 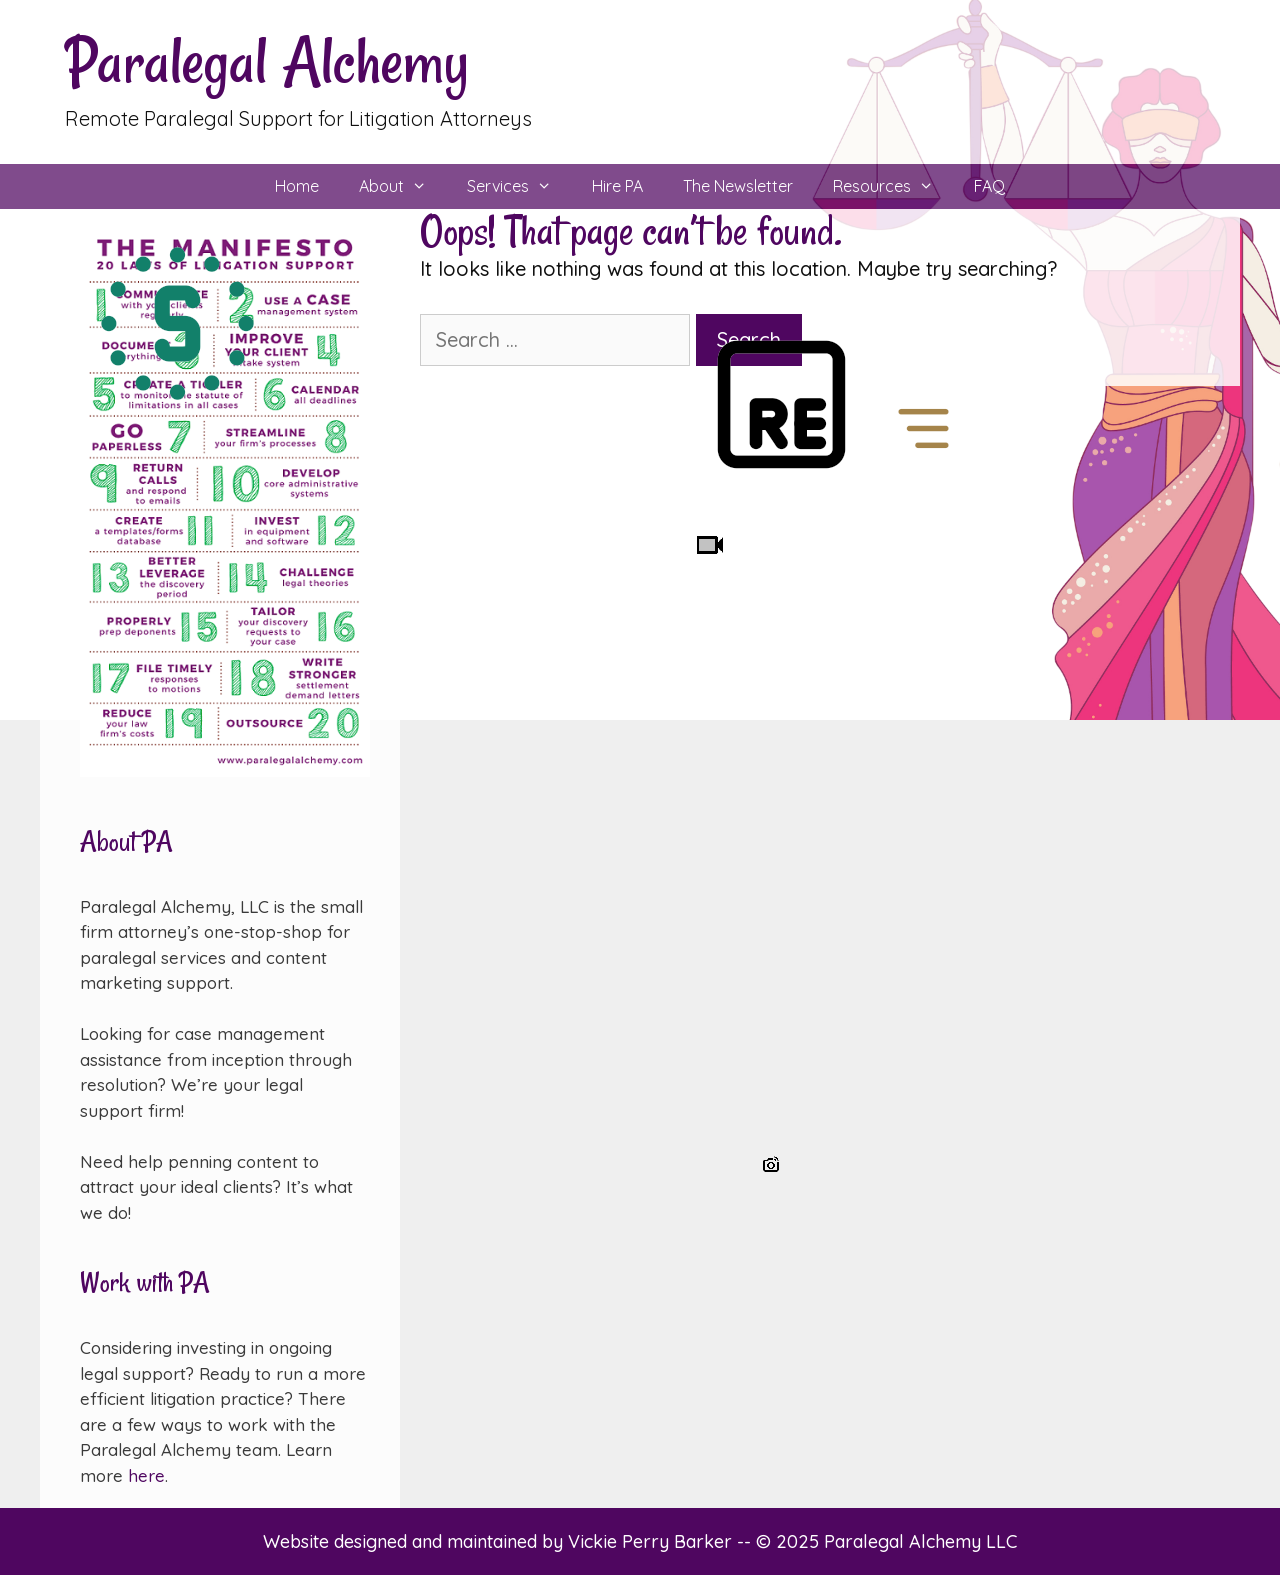 What do you see at coordinates (923, 428) in the screenshot?
I see `open navigation menu` at bounding box center [923, 428].